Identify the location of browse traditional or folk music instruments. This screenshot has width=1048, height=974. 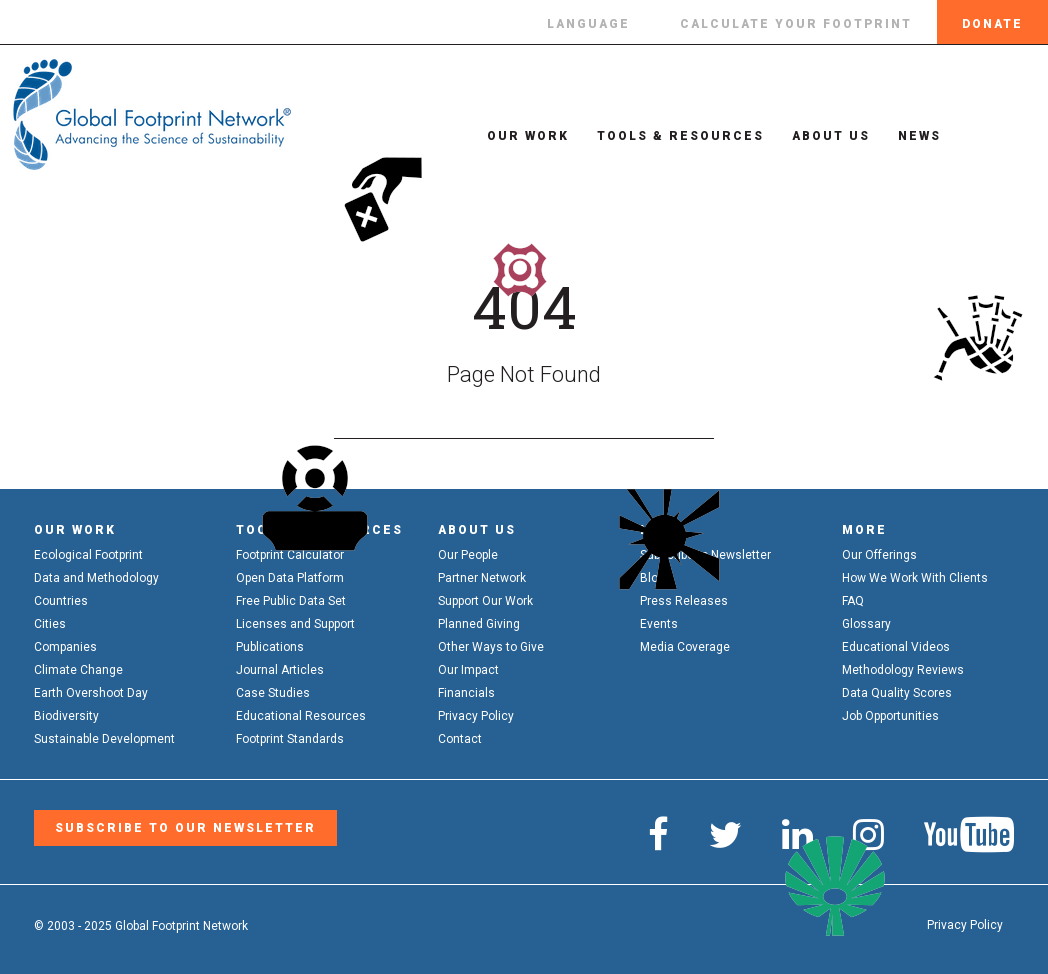
(978, 338).